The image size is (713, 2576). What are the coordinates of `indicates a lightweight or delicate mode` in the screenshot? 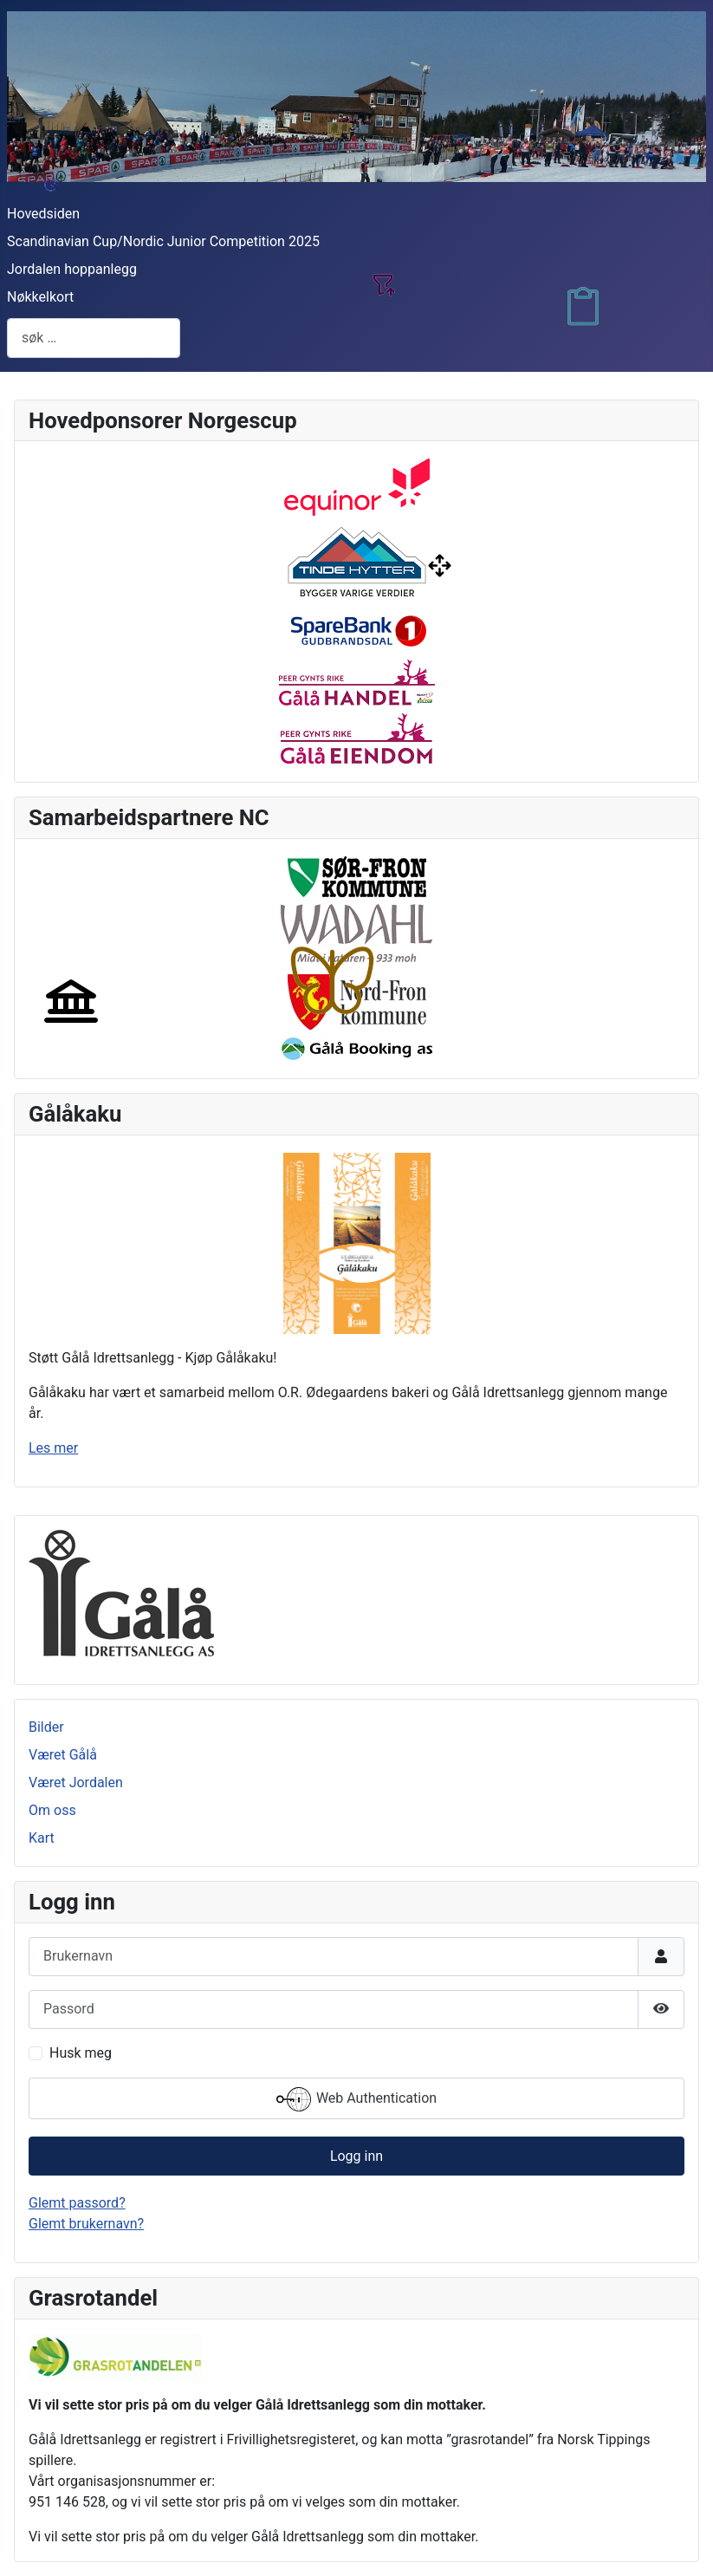 It's located at (332, 979).